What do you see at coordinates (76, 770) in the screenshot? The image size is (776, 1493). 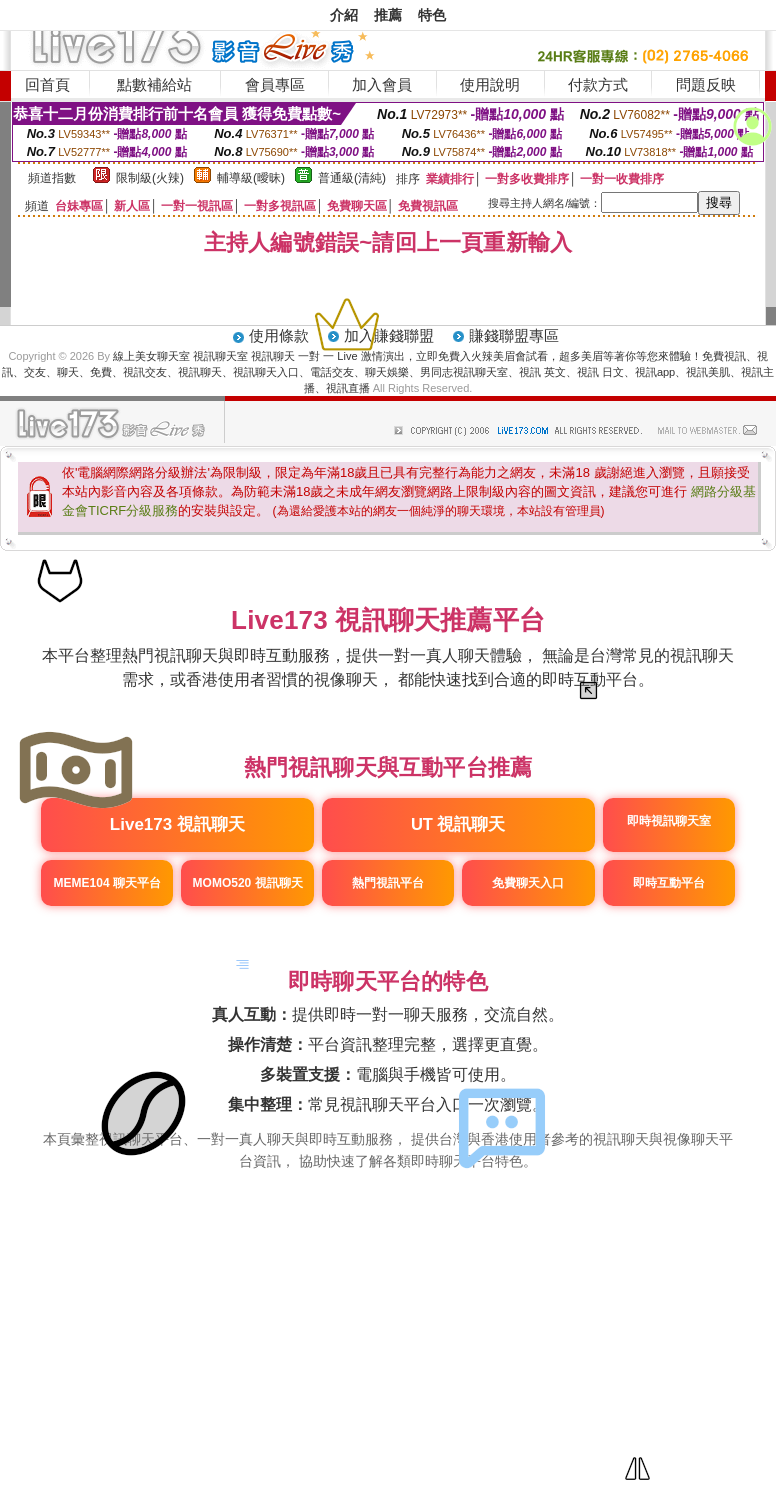 I see `view currency or payment options` at bounding box center [76, 770].